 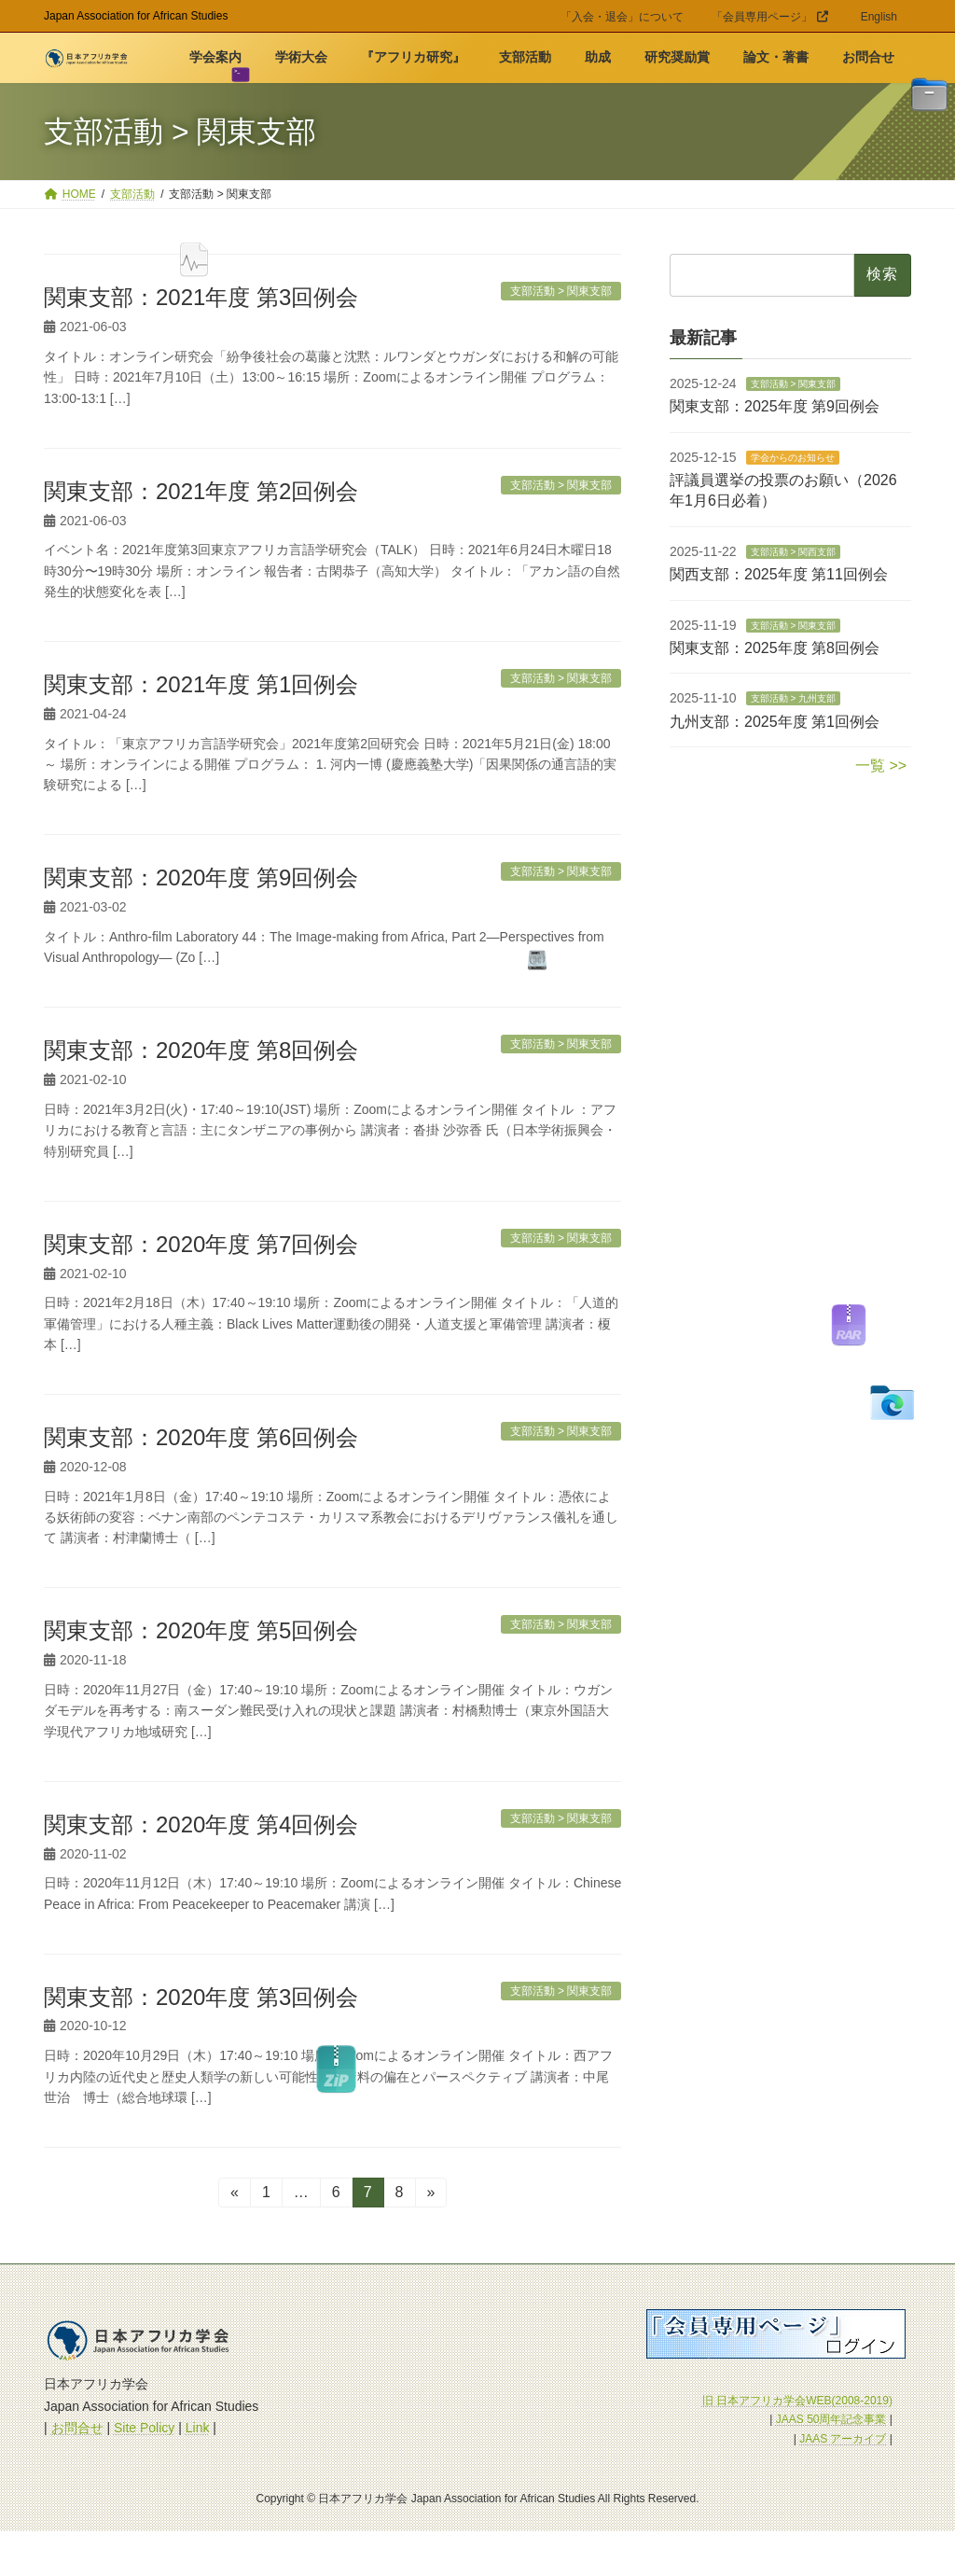 I want to click on open file manager application, so click(x=929, y=93).